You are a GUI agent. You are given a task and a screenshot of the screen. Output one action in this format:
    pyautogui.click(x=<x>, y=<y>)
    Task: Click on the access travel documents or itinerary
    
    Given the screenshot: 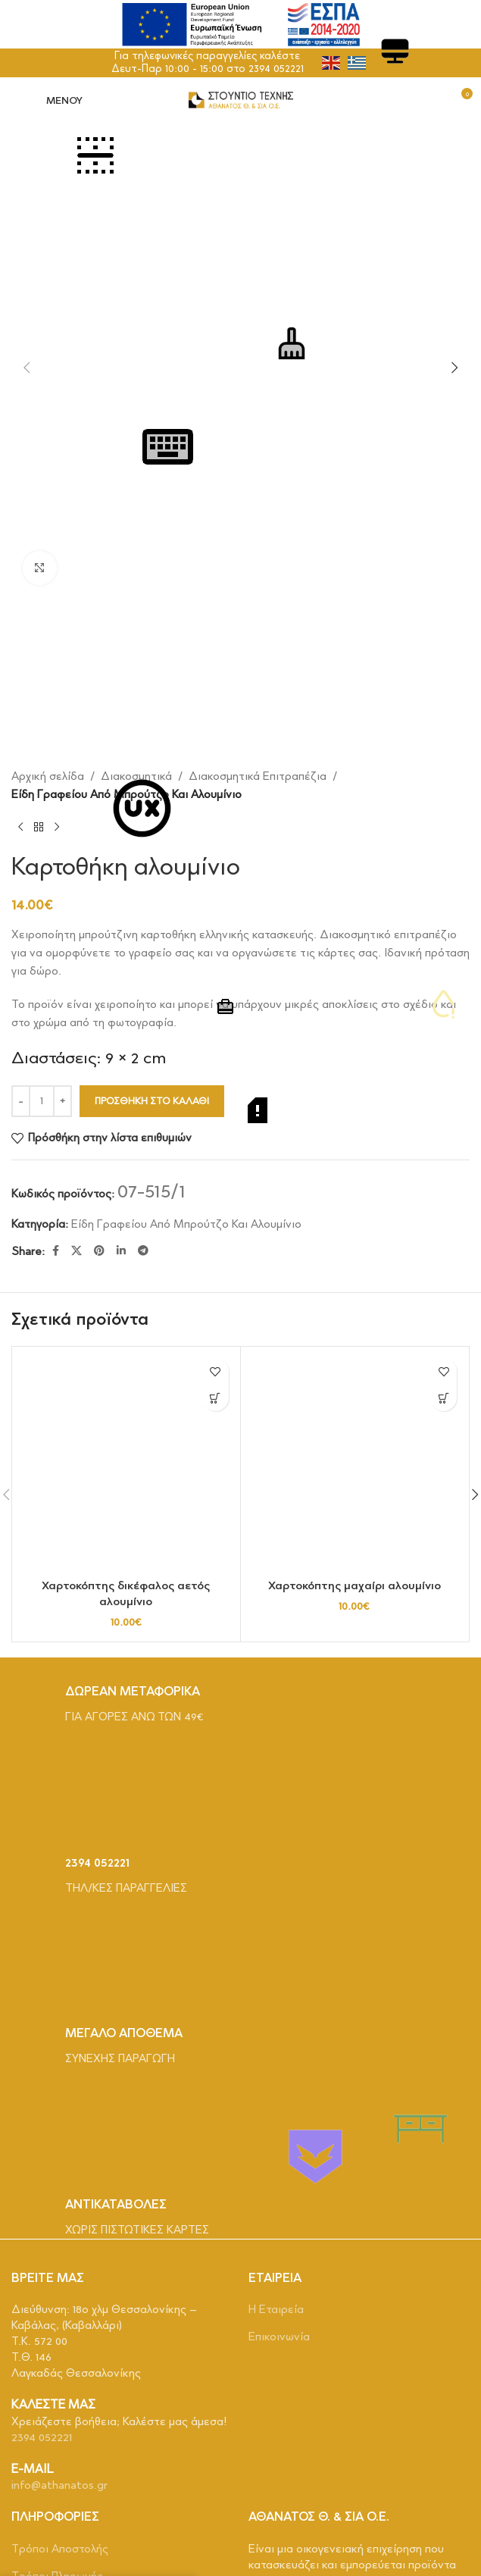 What is the action you would take?
    pyautogui.click(x=225, y=1006)
    